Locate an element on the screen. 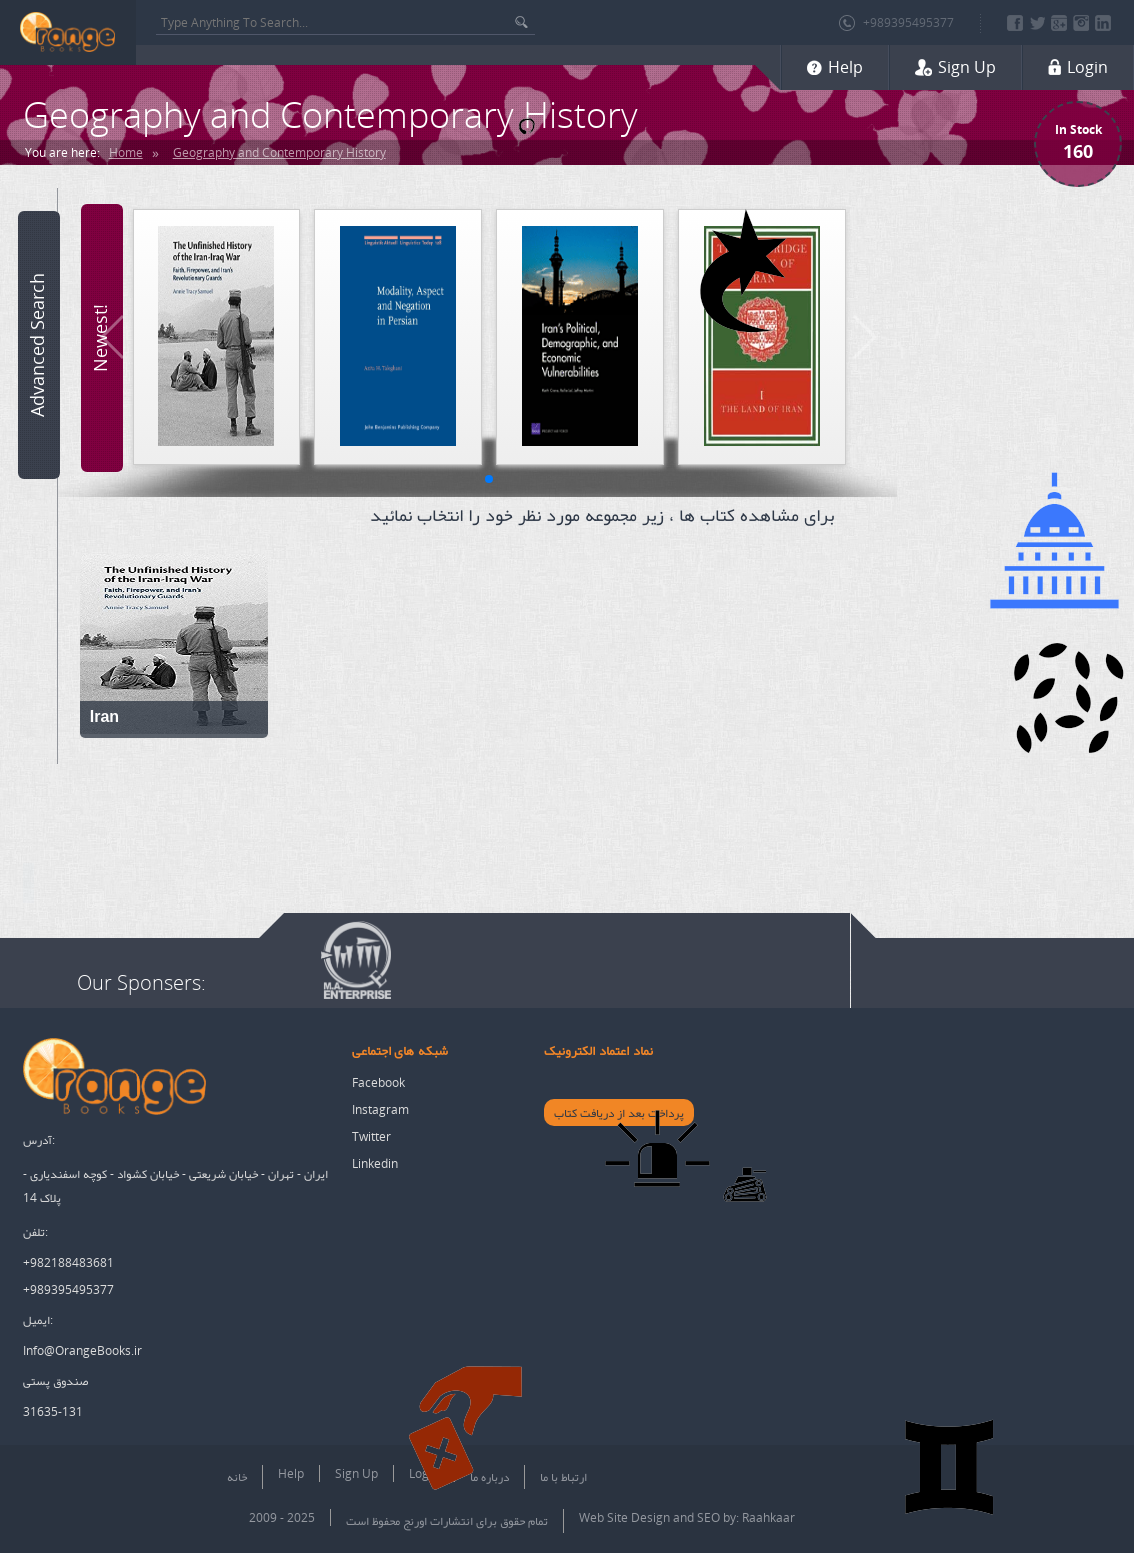 The height and width of the screenshot is (1553, 1134). sesame seeds ingredient or allergen indicator is located at coordinates (1068, 698).